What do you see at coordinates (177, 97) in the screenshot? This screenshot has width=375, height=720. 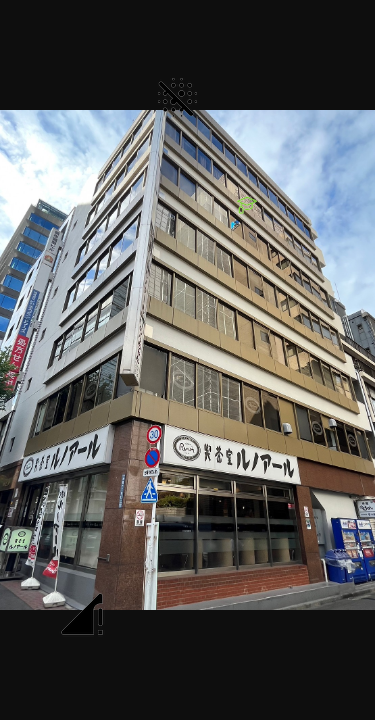 I see `disable blur effect` at bounding box center [177, 97].